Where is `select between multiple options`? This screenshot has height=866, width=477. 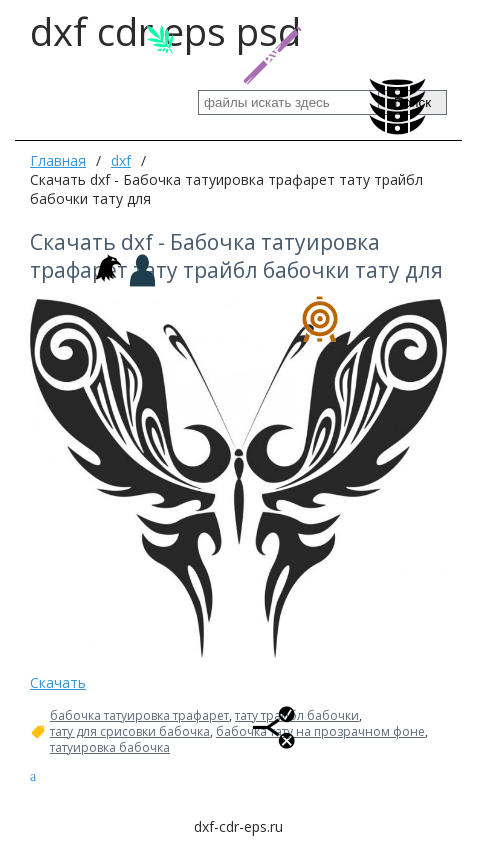 select between multiple options is located at coordinates (273, 727).